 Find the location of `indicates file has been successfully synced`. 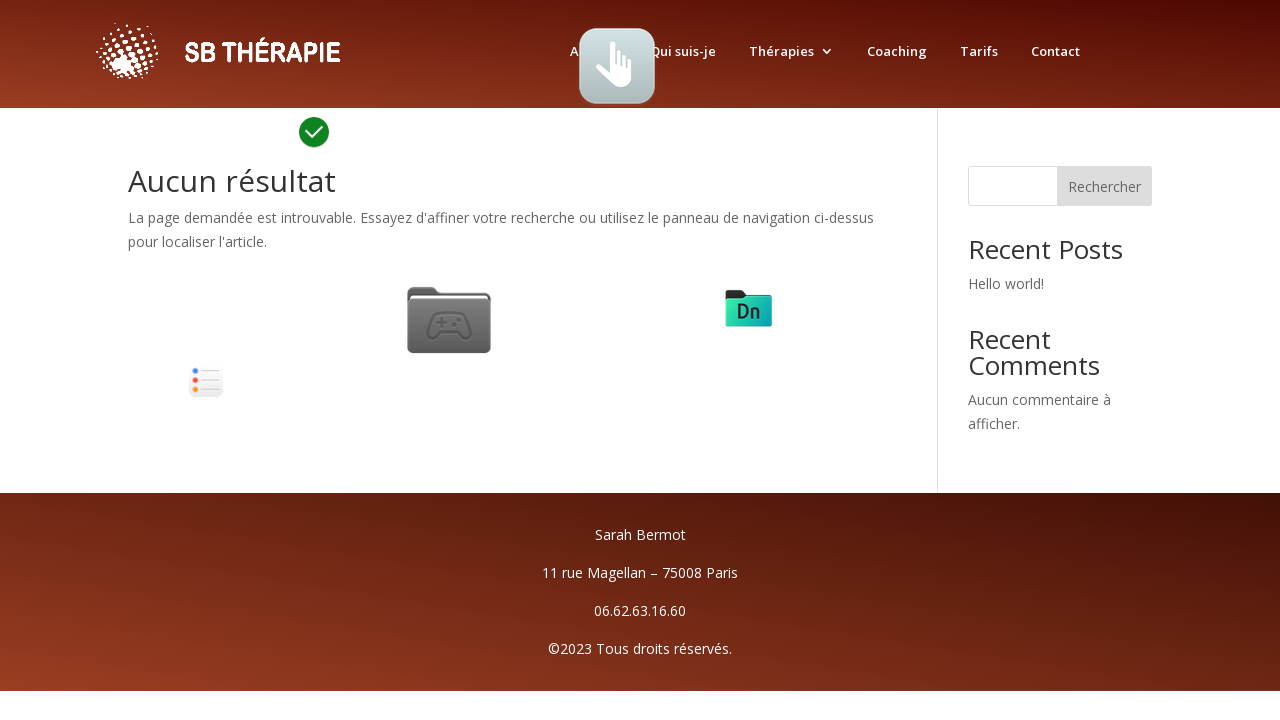

indicates file has been successfully synced is located at coordinates (314, 132).